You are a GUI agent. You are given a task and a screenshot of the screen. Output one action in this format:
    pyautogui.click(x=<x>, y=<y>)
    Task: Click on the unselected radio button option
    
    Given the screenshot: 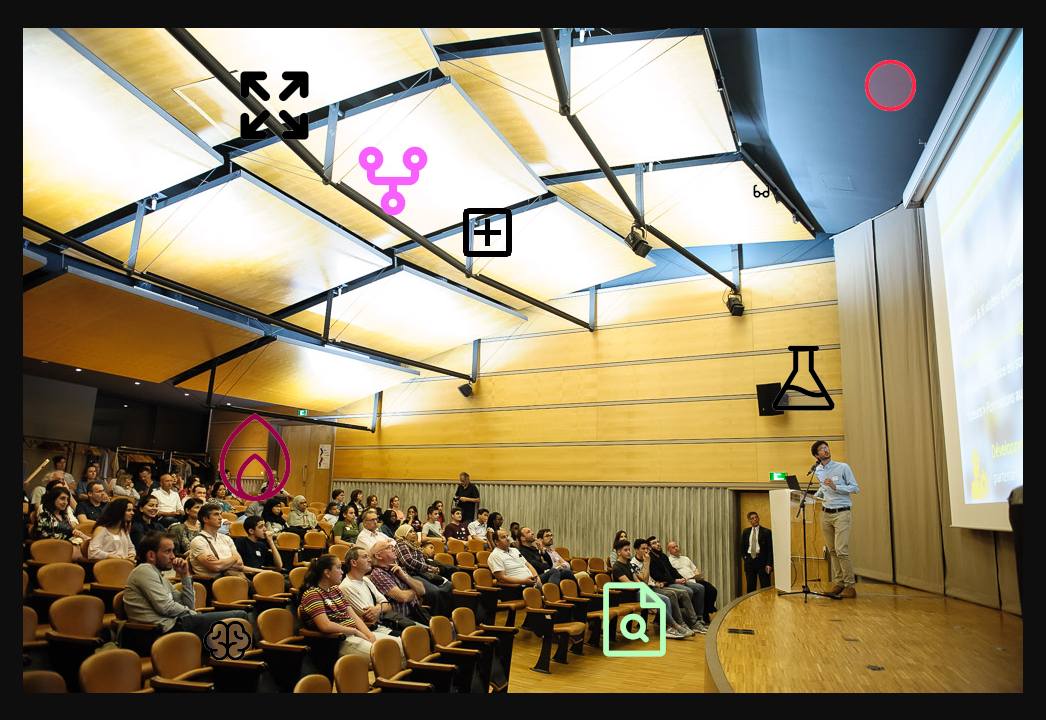 What is the action you would take?
    pyautogui.click(x=890, y=85)
    